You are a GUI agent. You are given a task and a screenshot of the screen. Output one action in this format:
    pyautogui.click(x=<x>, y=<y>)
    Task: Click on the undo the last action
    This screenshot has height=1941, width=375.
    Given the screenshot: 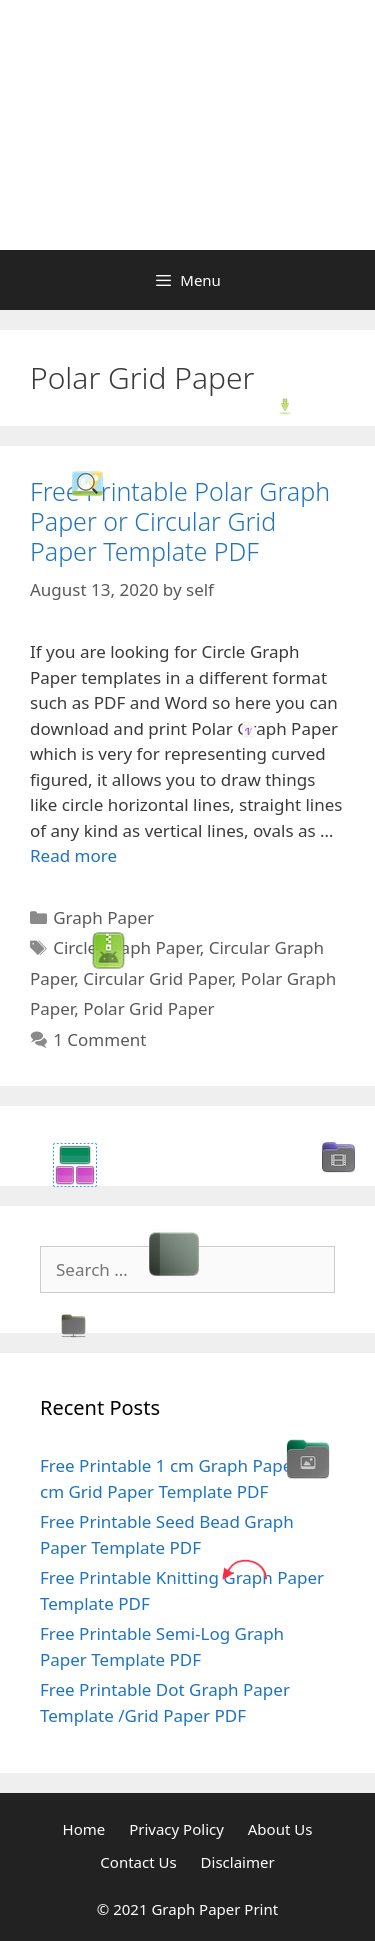 What is the action you would take?
    pyautogui.click(x=244, y=1569)
    